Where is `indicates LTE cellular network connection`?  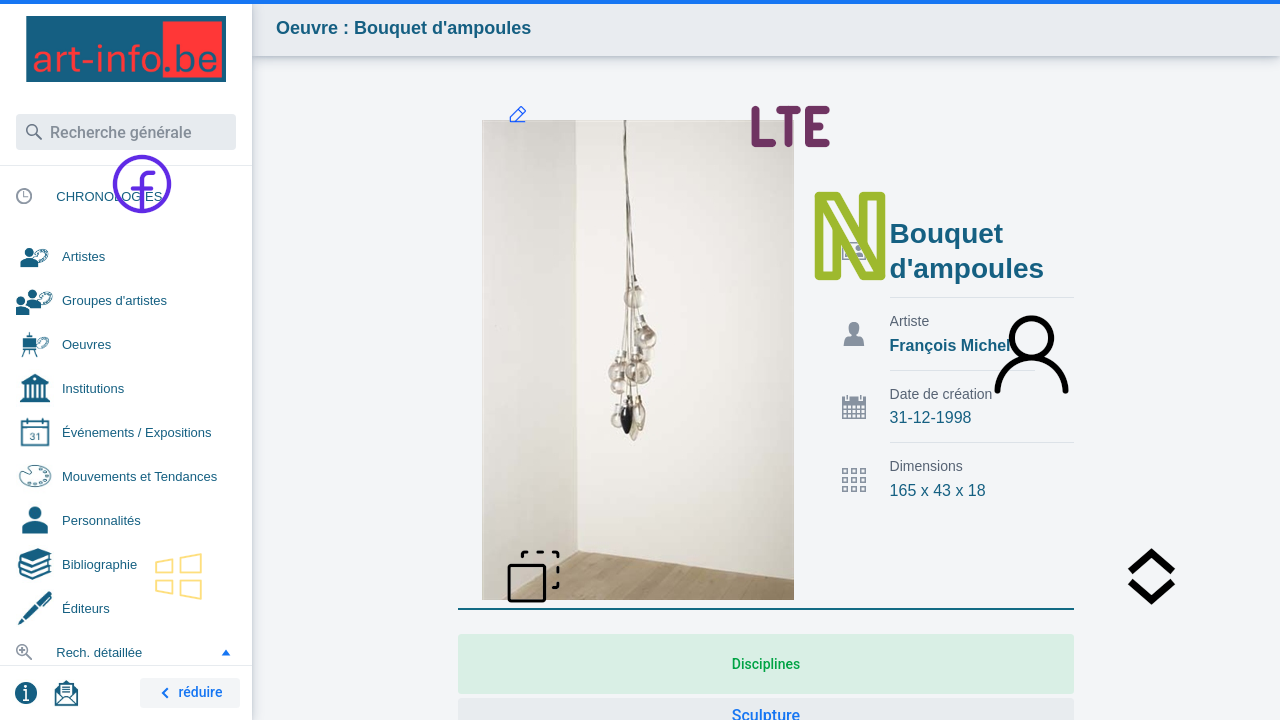 indicates LTE cellular network connection is located at coordinates (788, 126).